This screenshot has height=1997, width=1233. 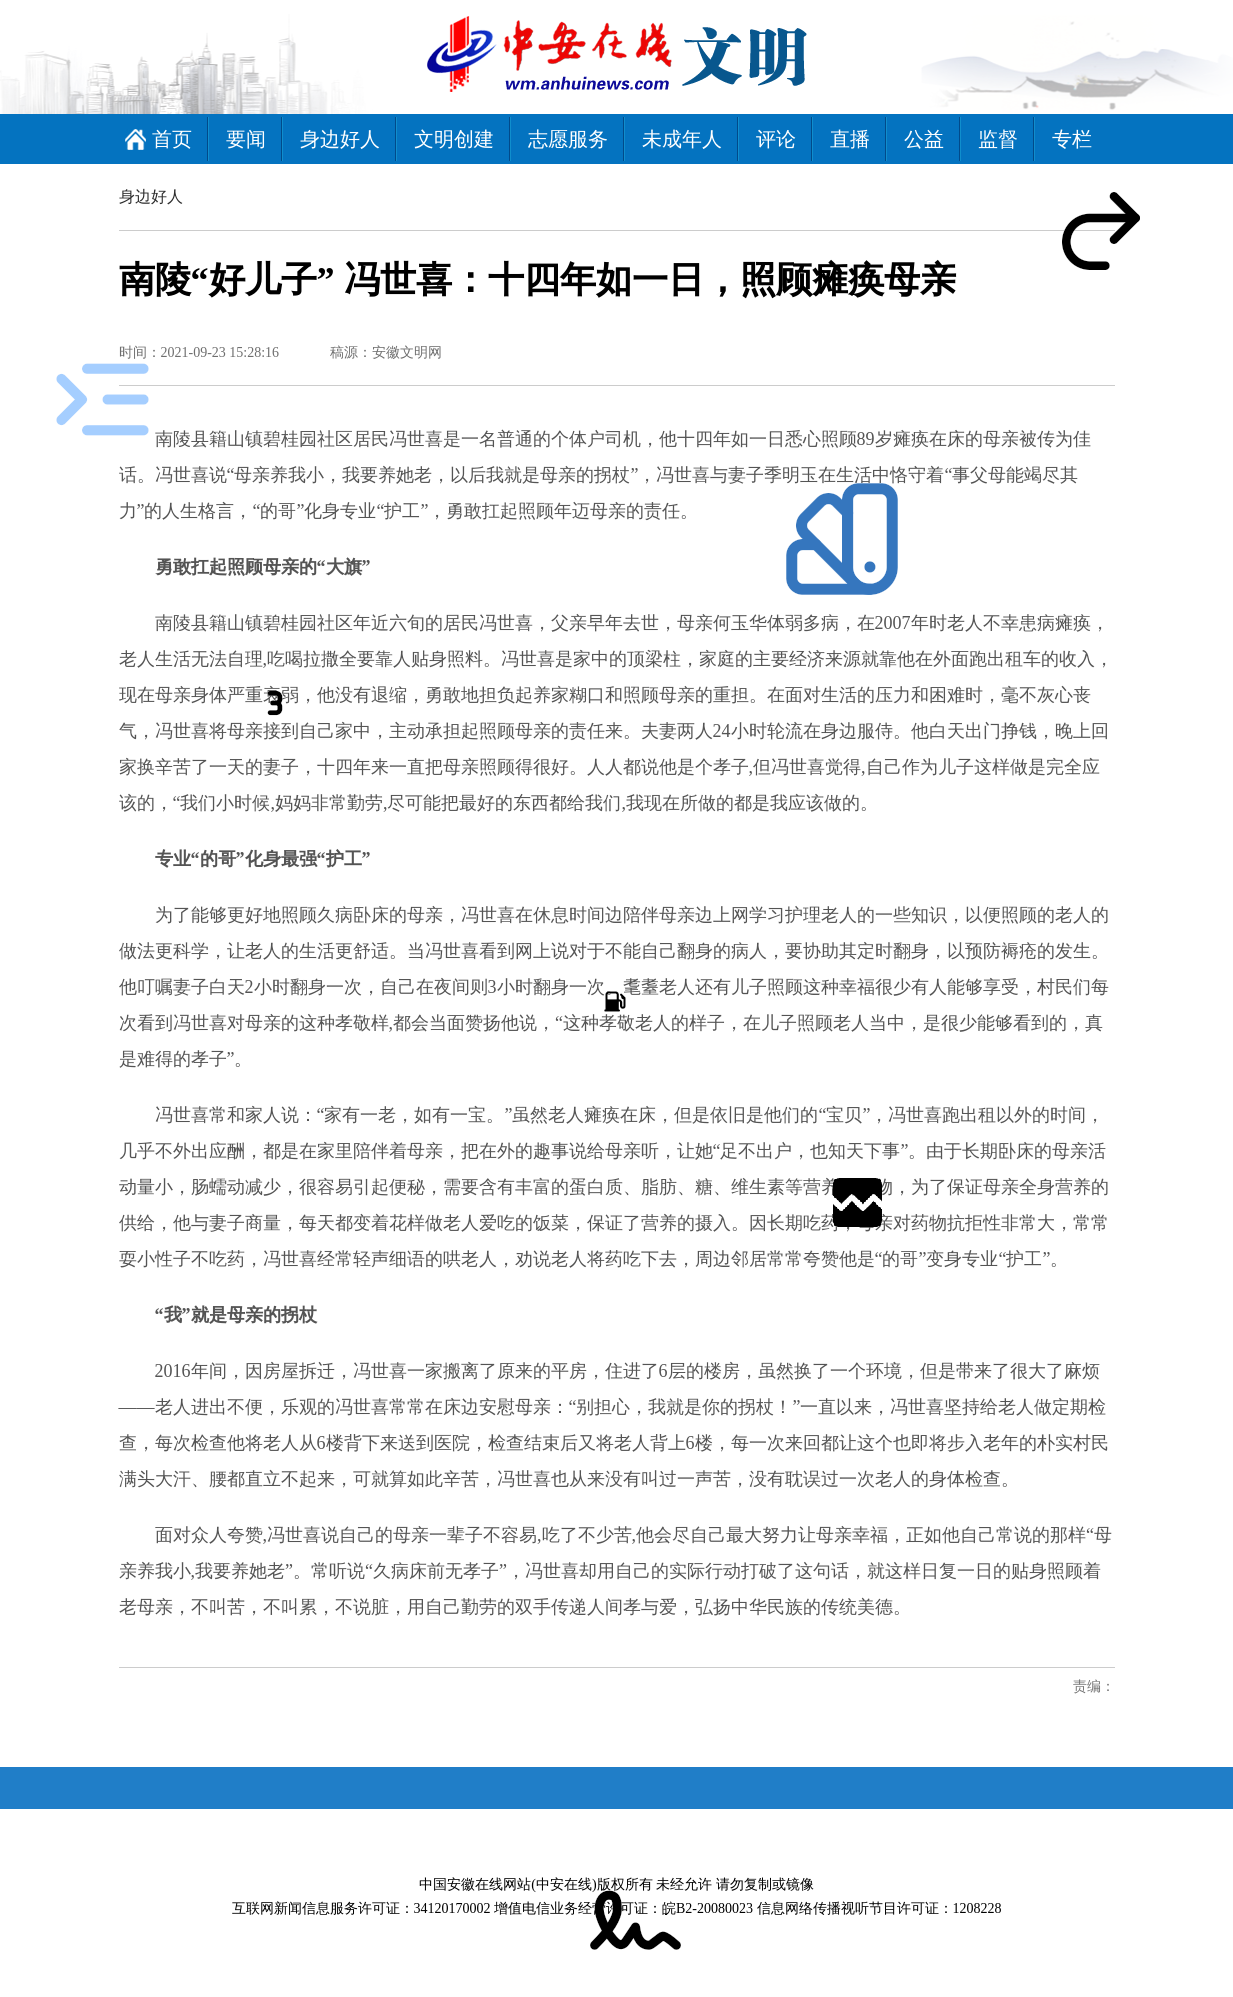 What do you see at coordinates (635, 1922) in the screenshot?
I see `add your signature to a document` at bounding box center [635, 1922].